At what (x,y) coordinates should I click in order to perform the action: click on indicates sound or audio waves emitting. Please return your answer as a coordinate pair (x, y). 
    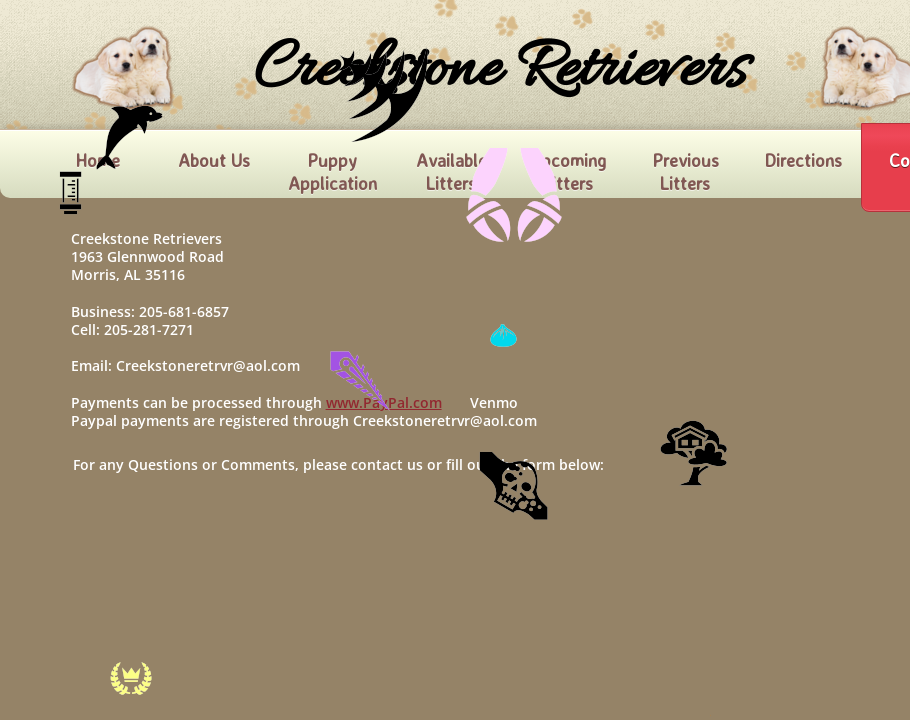
    Looking at the image, I should click on (380, 95).